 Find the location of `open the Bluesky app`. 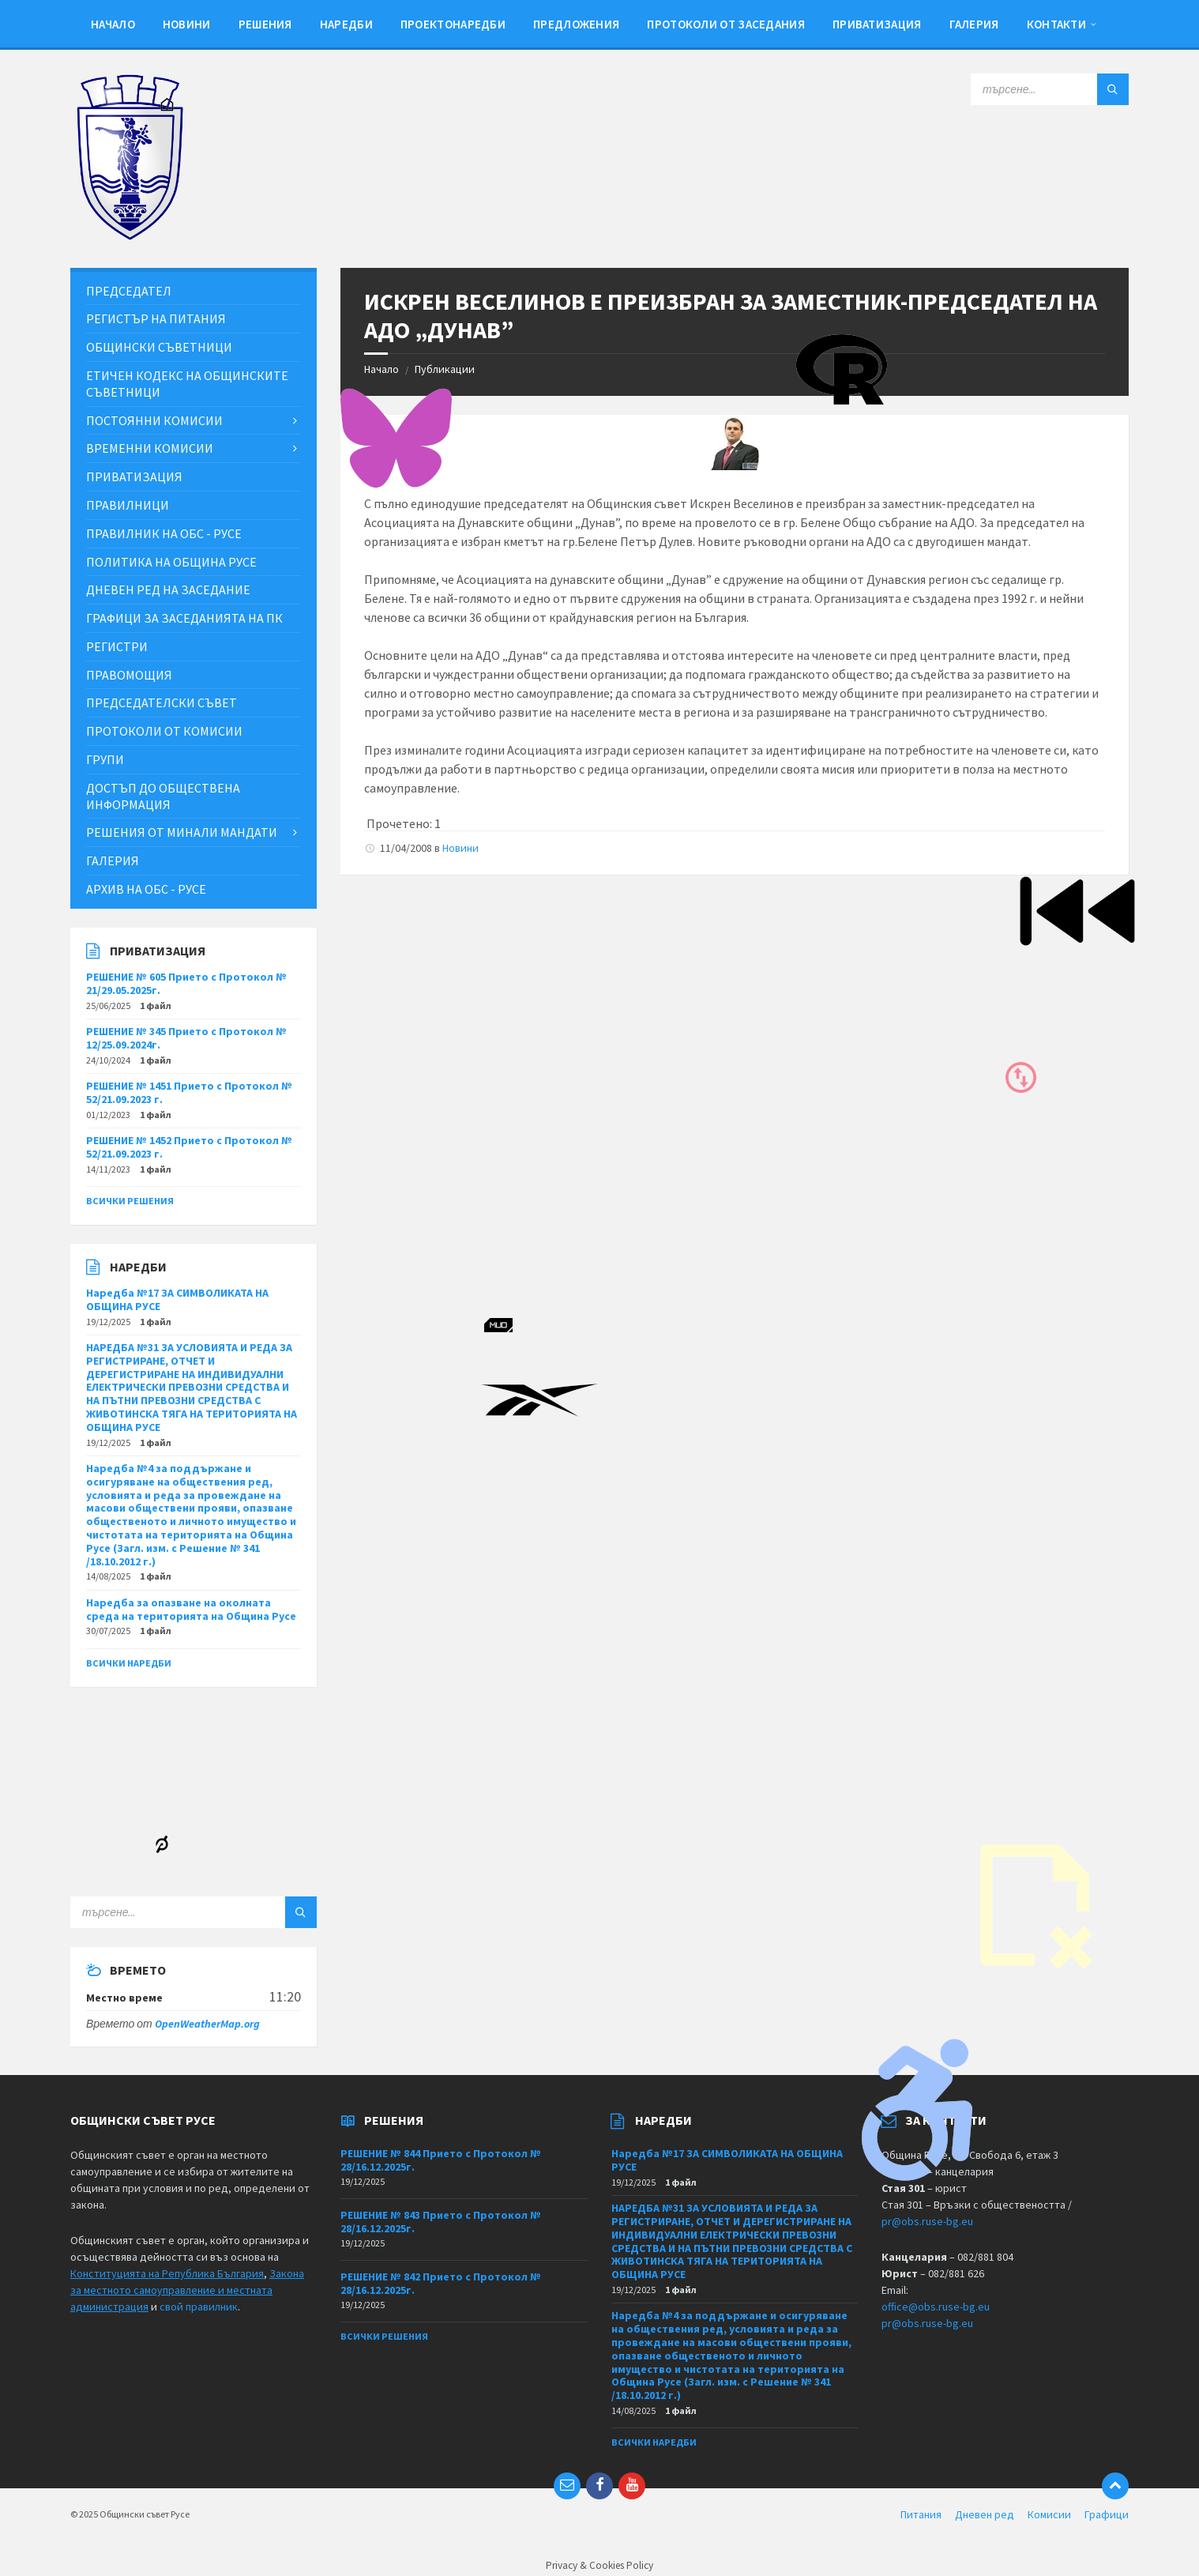

open the Bluesky app is located at coordinates (396, 438).